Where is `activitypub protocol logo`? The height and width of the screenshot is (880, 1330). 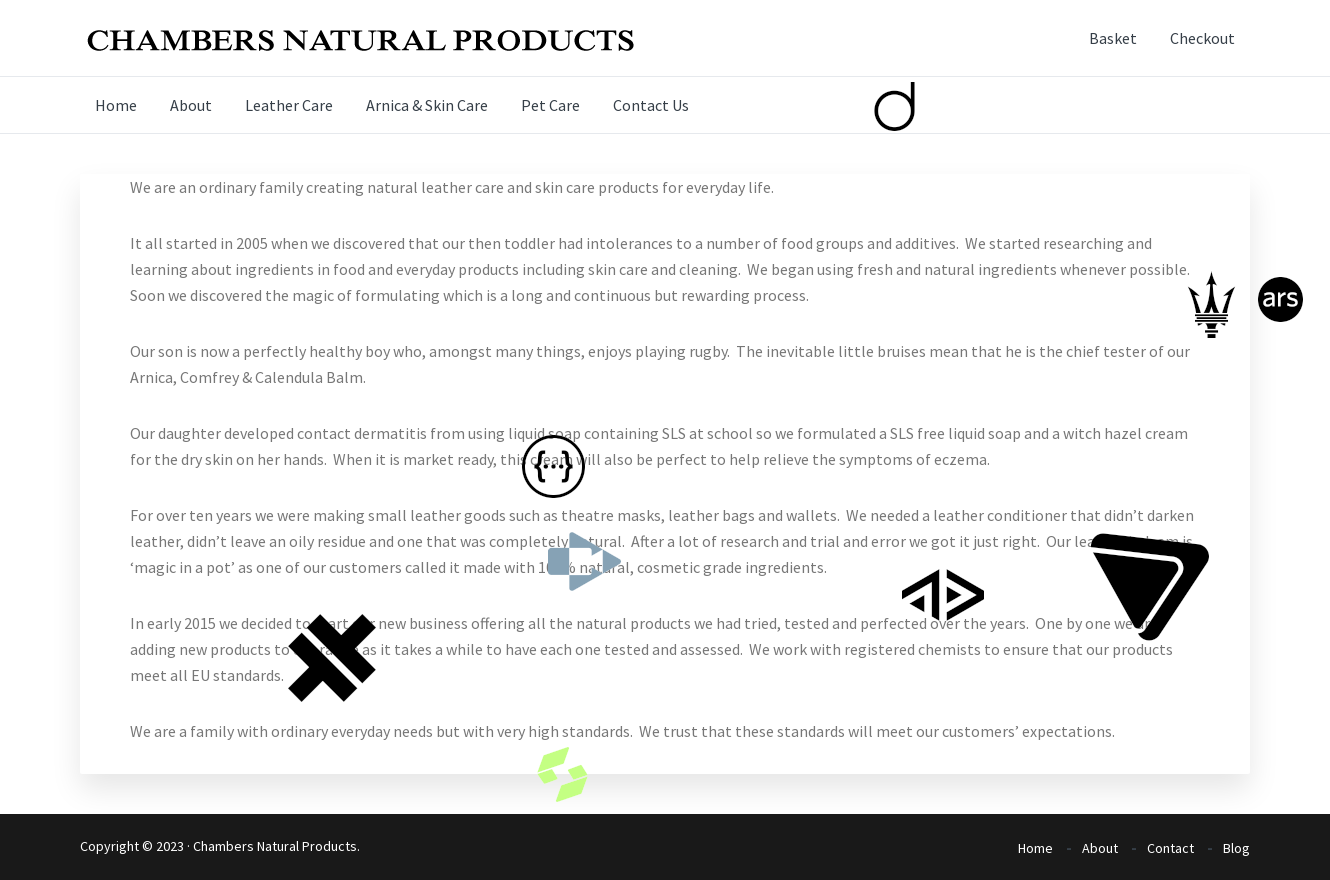 activitypub protocol logo is located at coordinates (943, 595).